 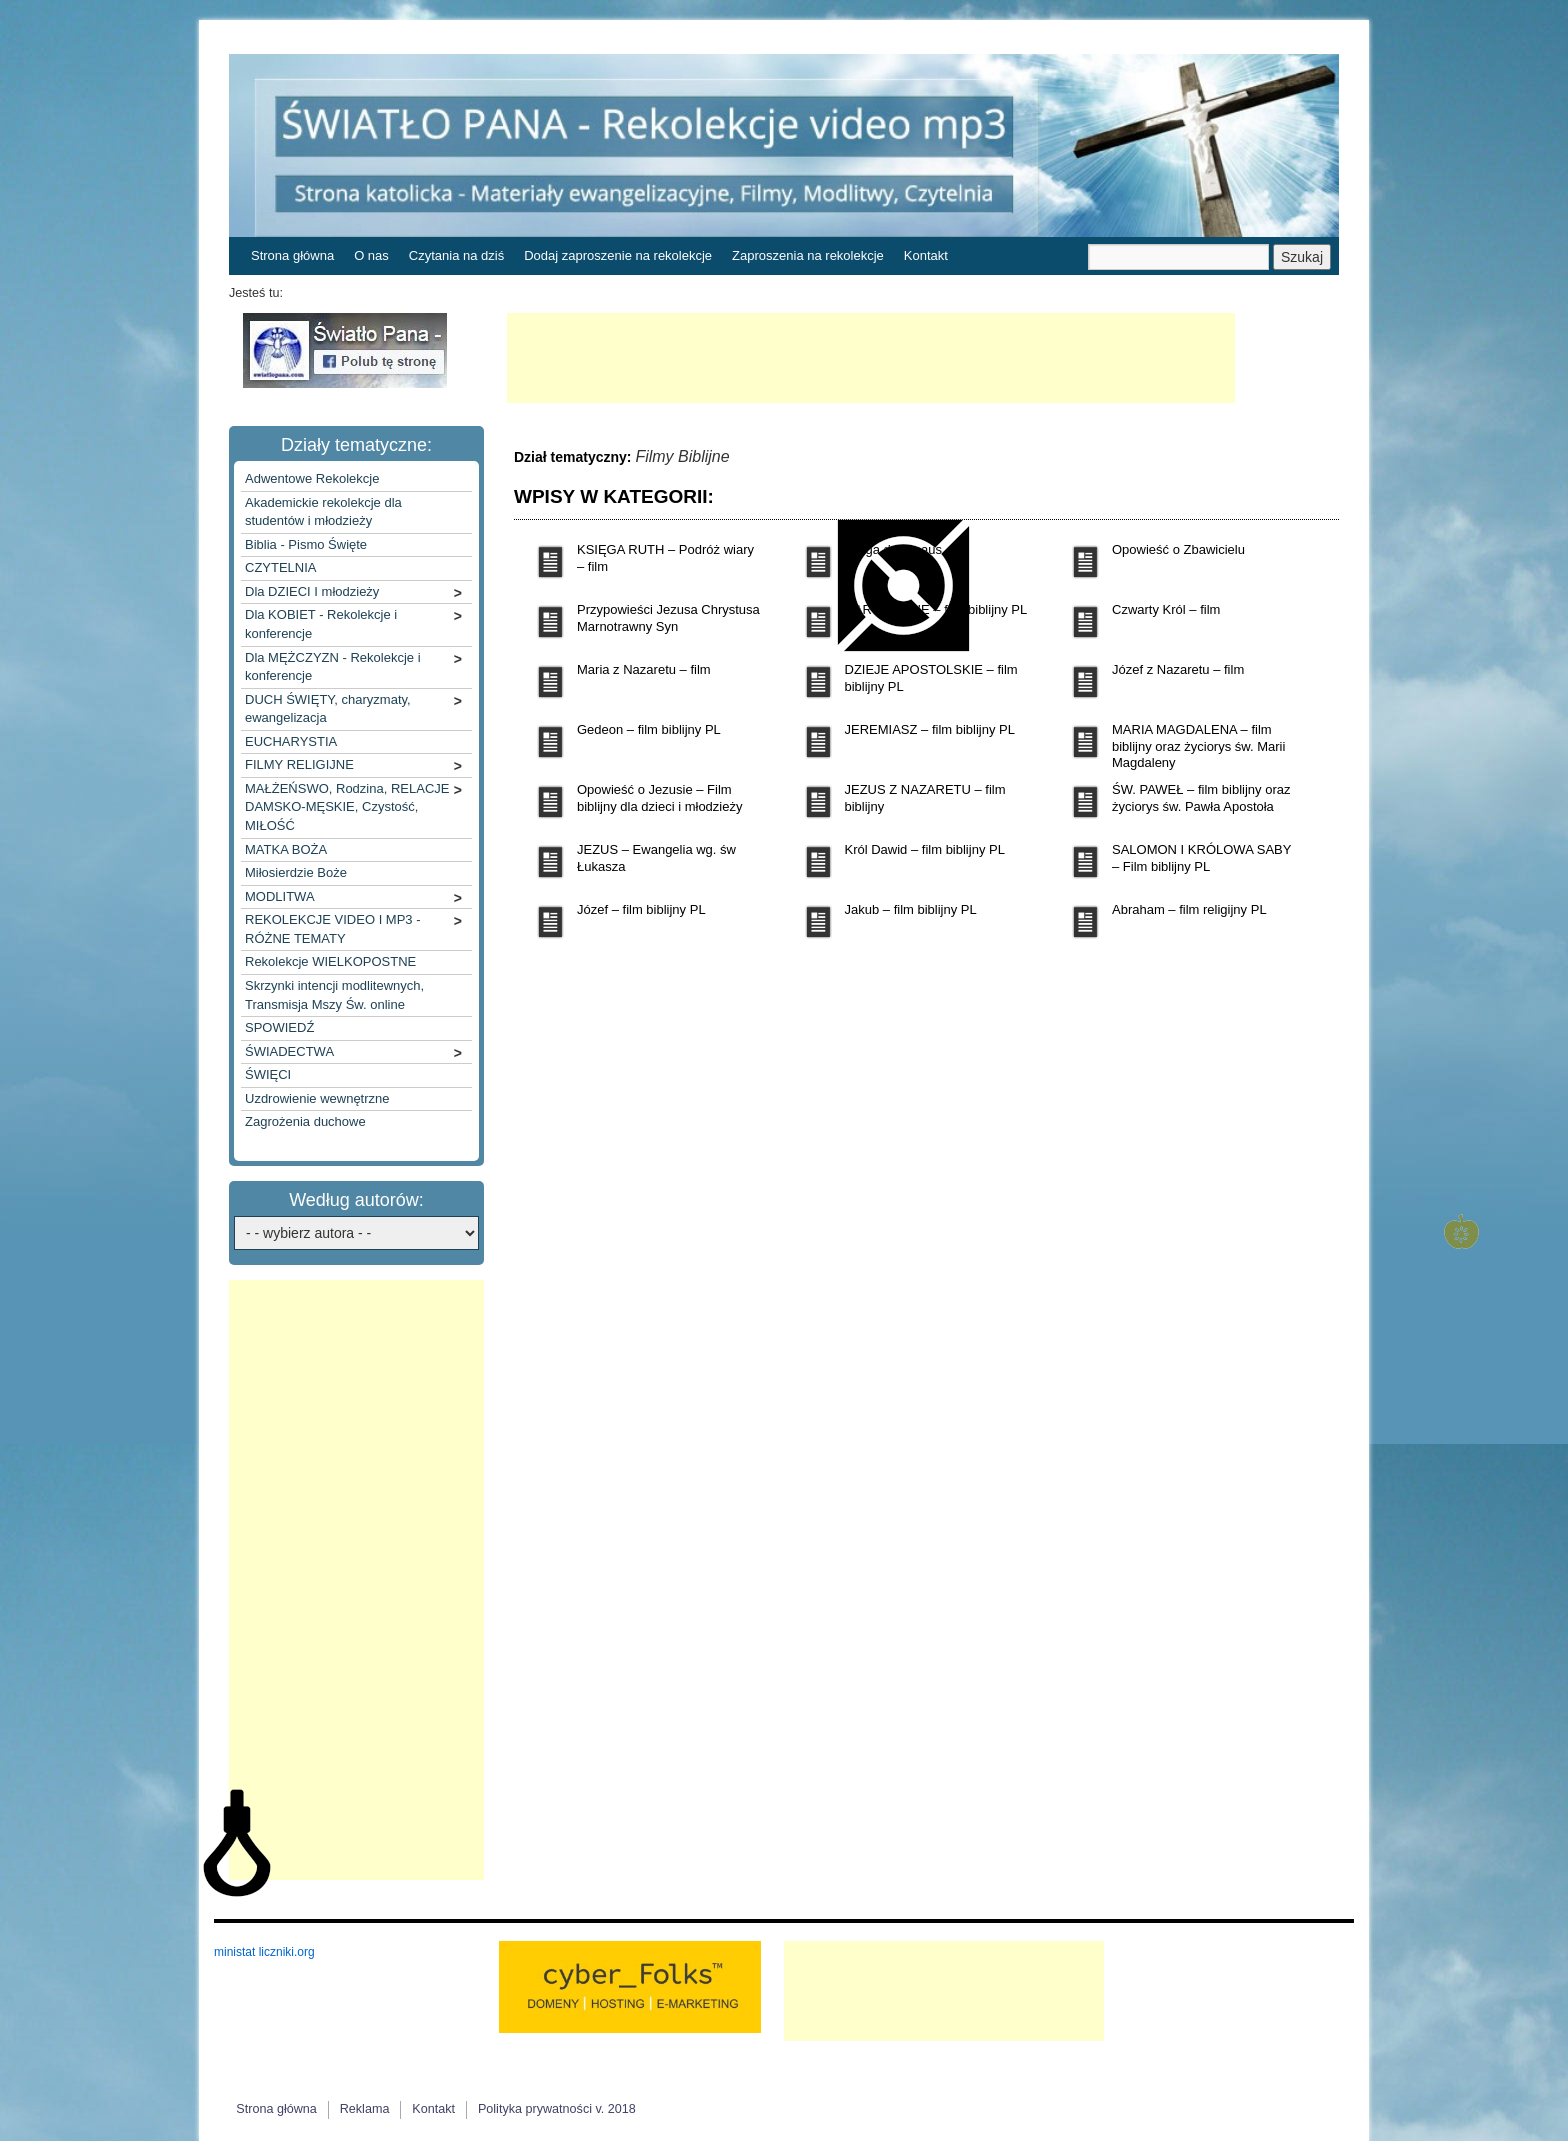 What do you see at coordinates (1461, 1231) in the screenshot?
I see `view apple seed count or farming resources` at bounding box center [1461, 1231].